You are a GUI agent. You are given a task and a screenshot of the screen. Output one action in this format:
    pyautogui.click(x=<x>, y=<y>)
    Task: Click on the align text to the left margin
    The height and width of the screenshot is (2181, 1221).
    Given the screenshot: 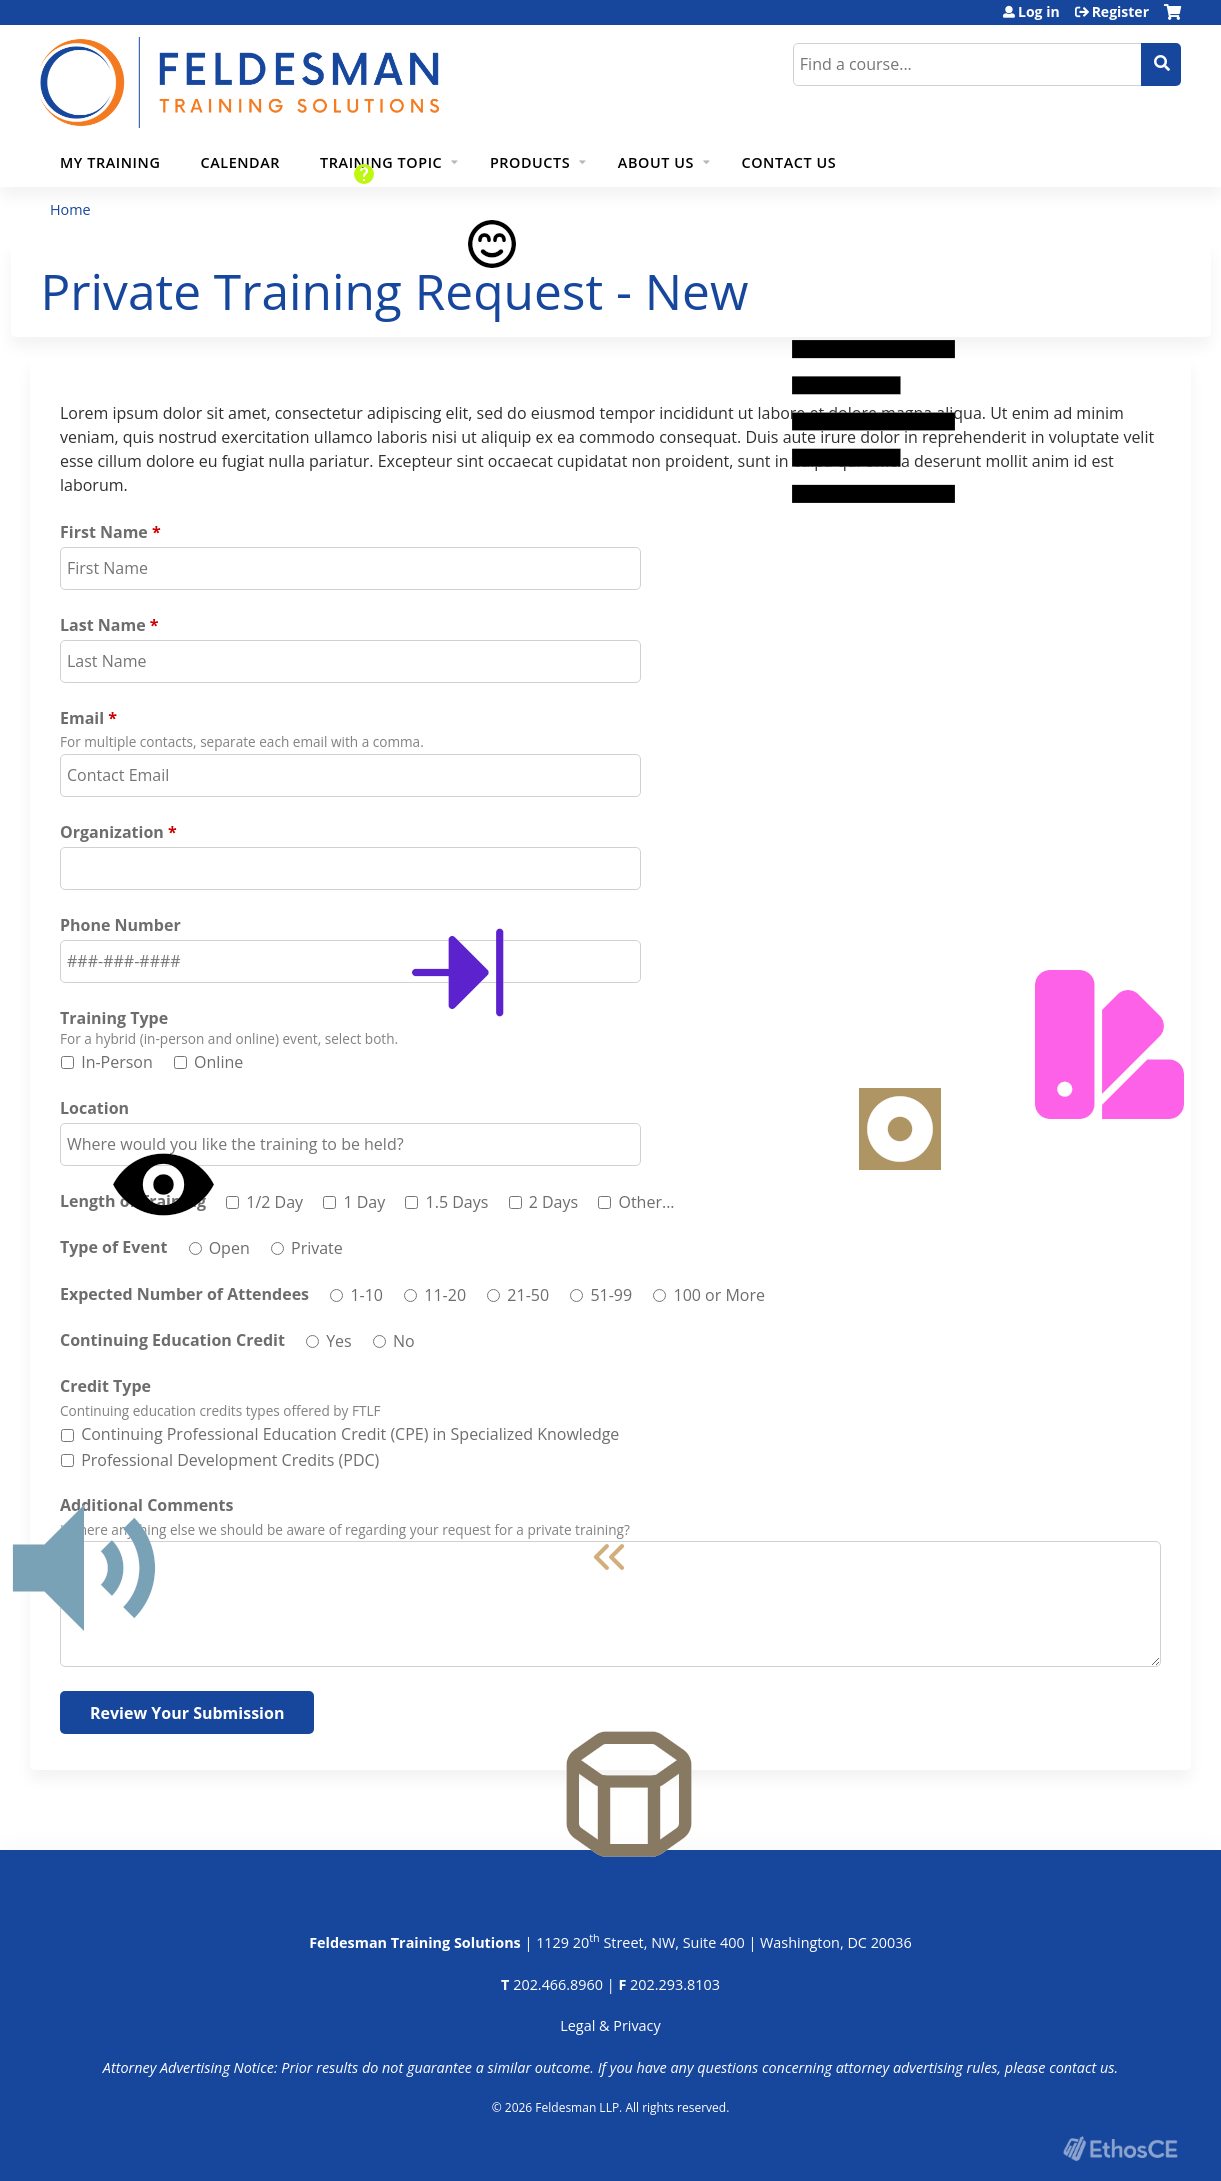 What is the action you would take?
    pyautogui.click(x=873, y=421)
    